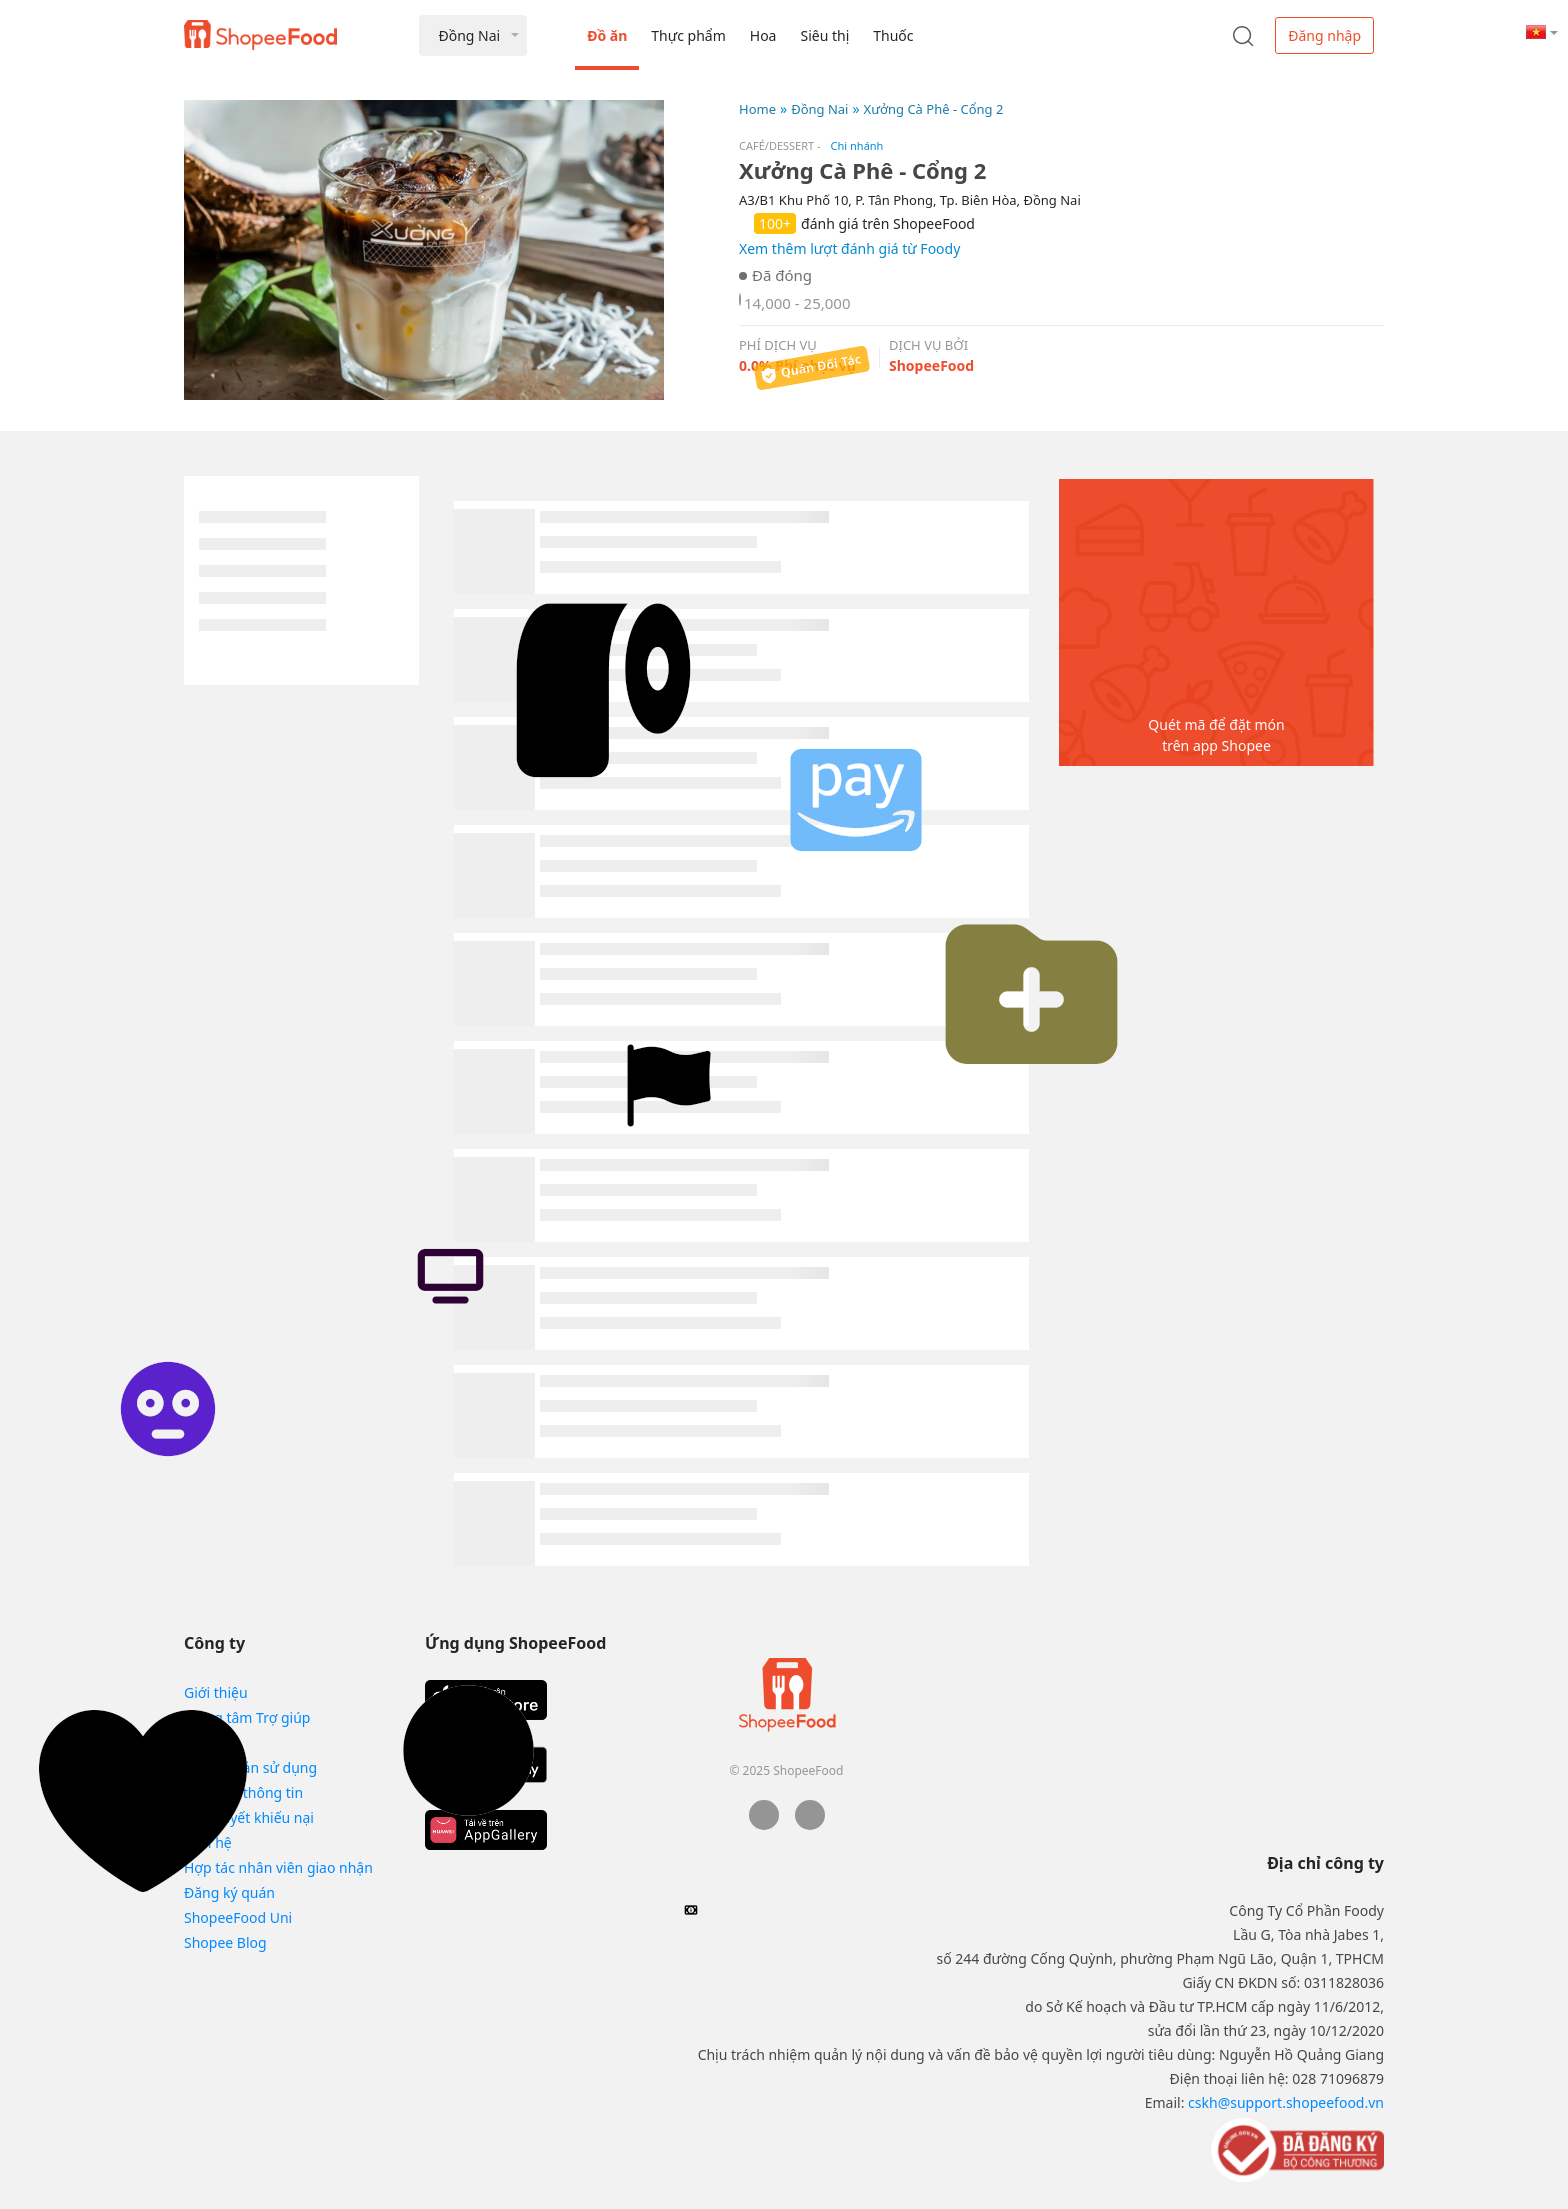 Image resolution: width=1568 pixels, height=2209 pixels. Describe the element at coordinates (668, 1085) in the screenshot. I see `flag or report content` at that location.